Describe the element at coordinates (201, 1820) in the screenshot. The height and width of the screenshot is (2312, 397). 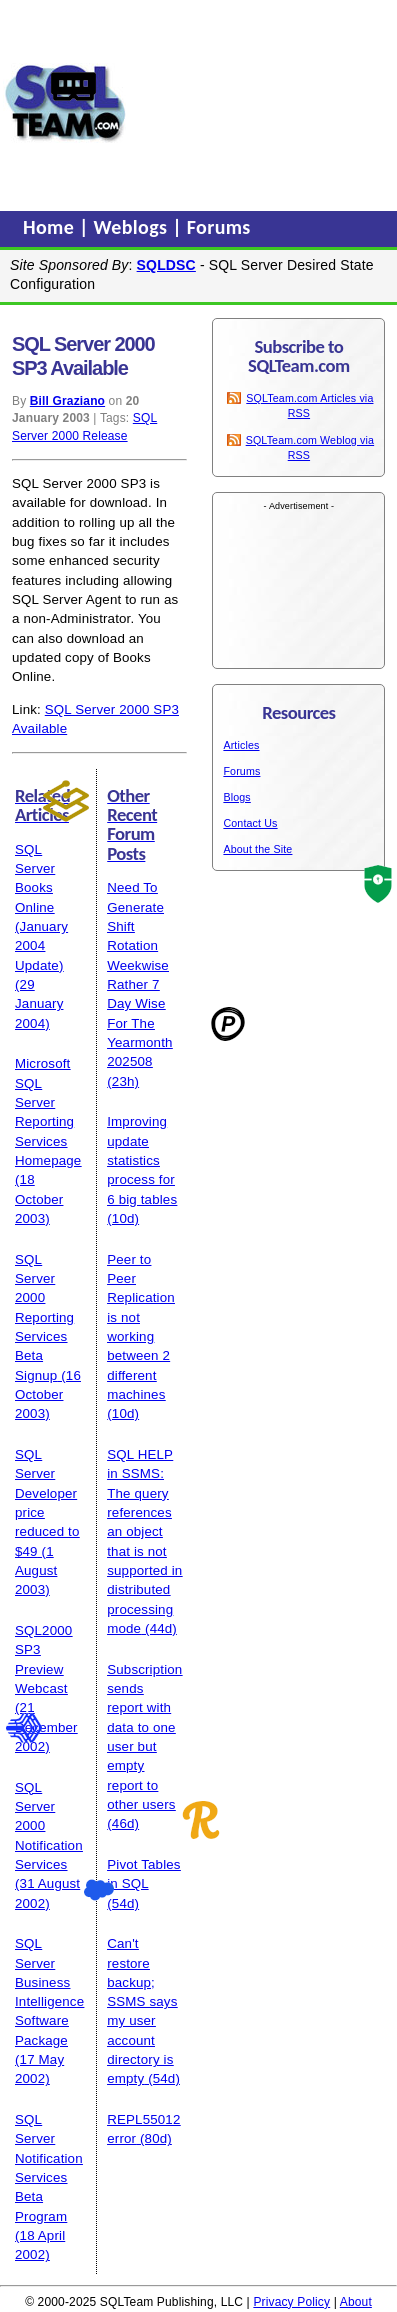
I see `open the RunRun.it app` at that location.